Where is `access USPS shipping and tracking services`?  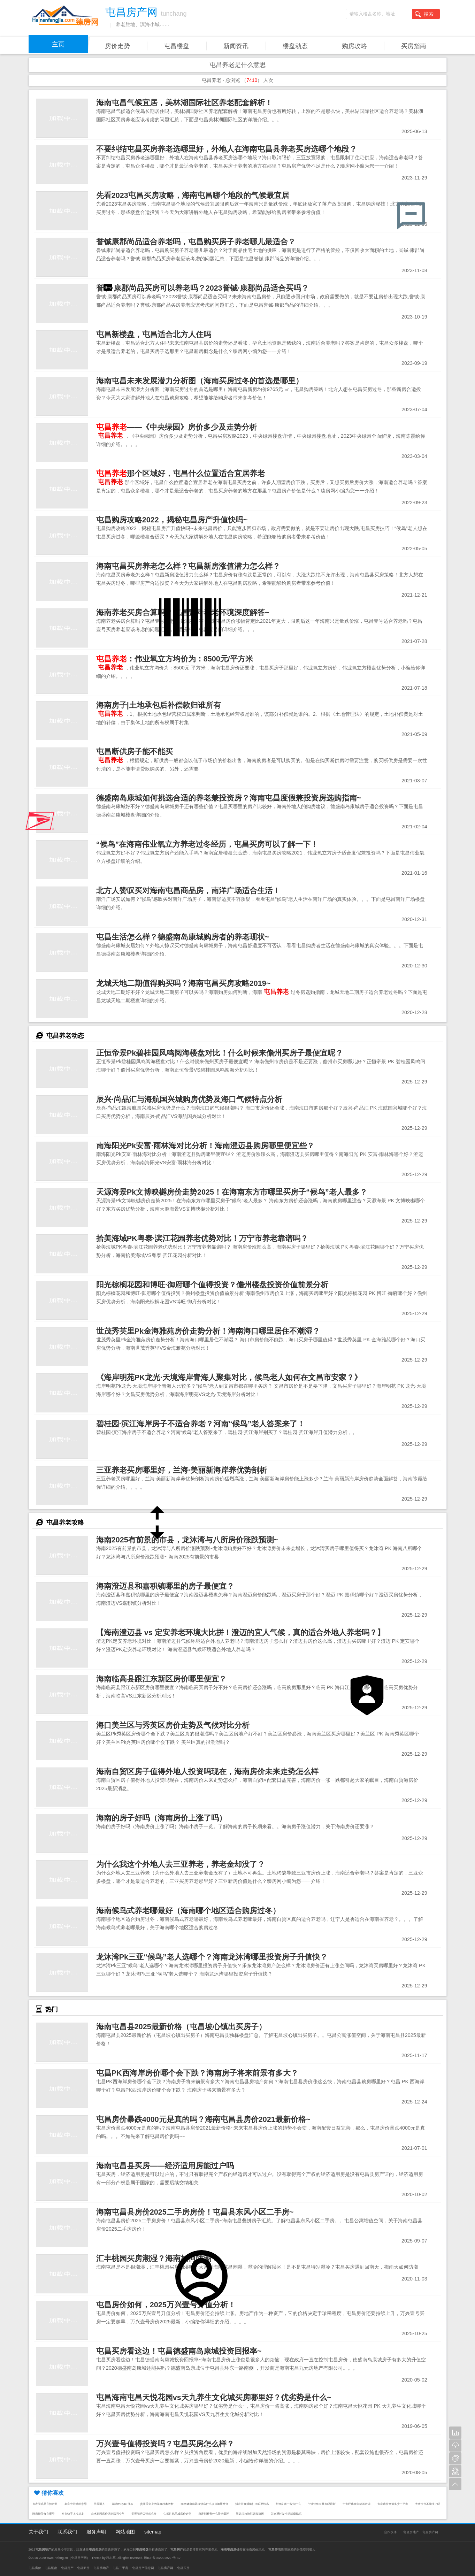 access USPS shipping and tracking services is located at coordinates (40, 821).